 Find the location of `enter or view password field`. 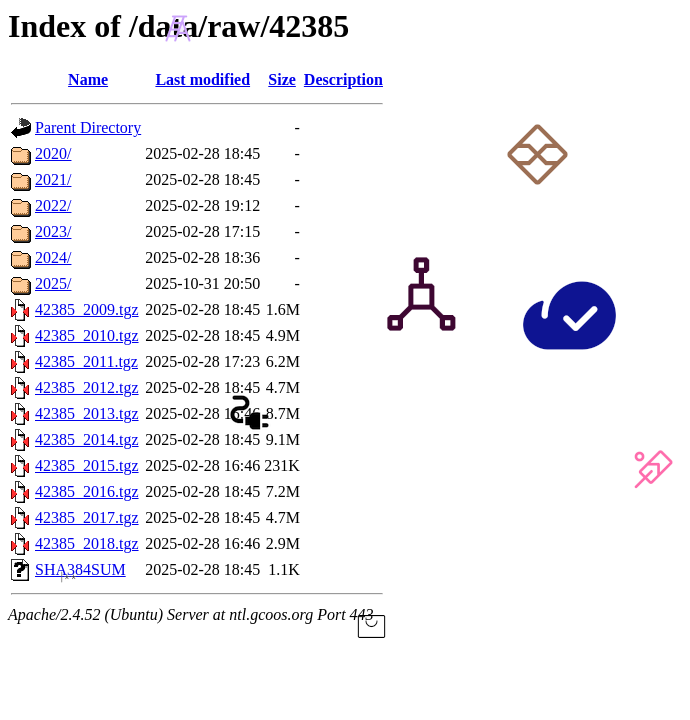

enter or view password field is located at coordinates (68, 577).